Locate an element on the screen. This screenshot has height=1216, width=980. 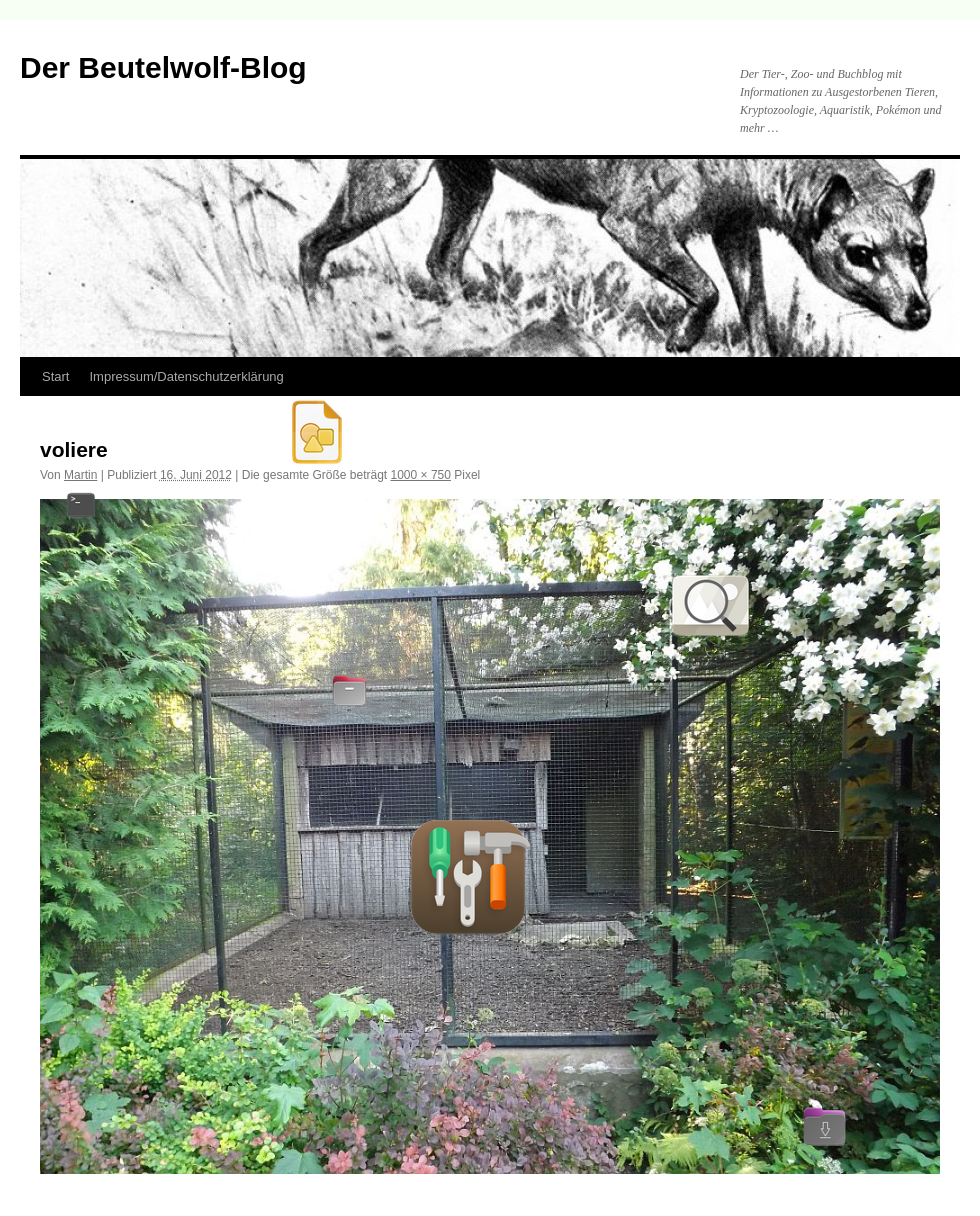
open the terminal application is located at coordinates (81, 505).